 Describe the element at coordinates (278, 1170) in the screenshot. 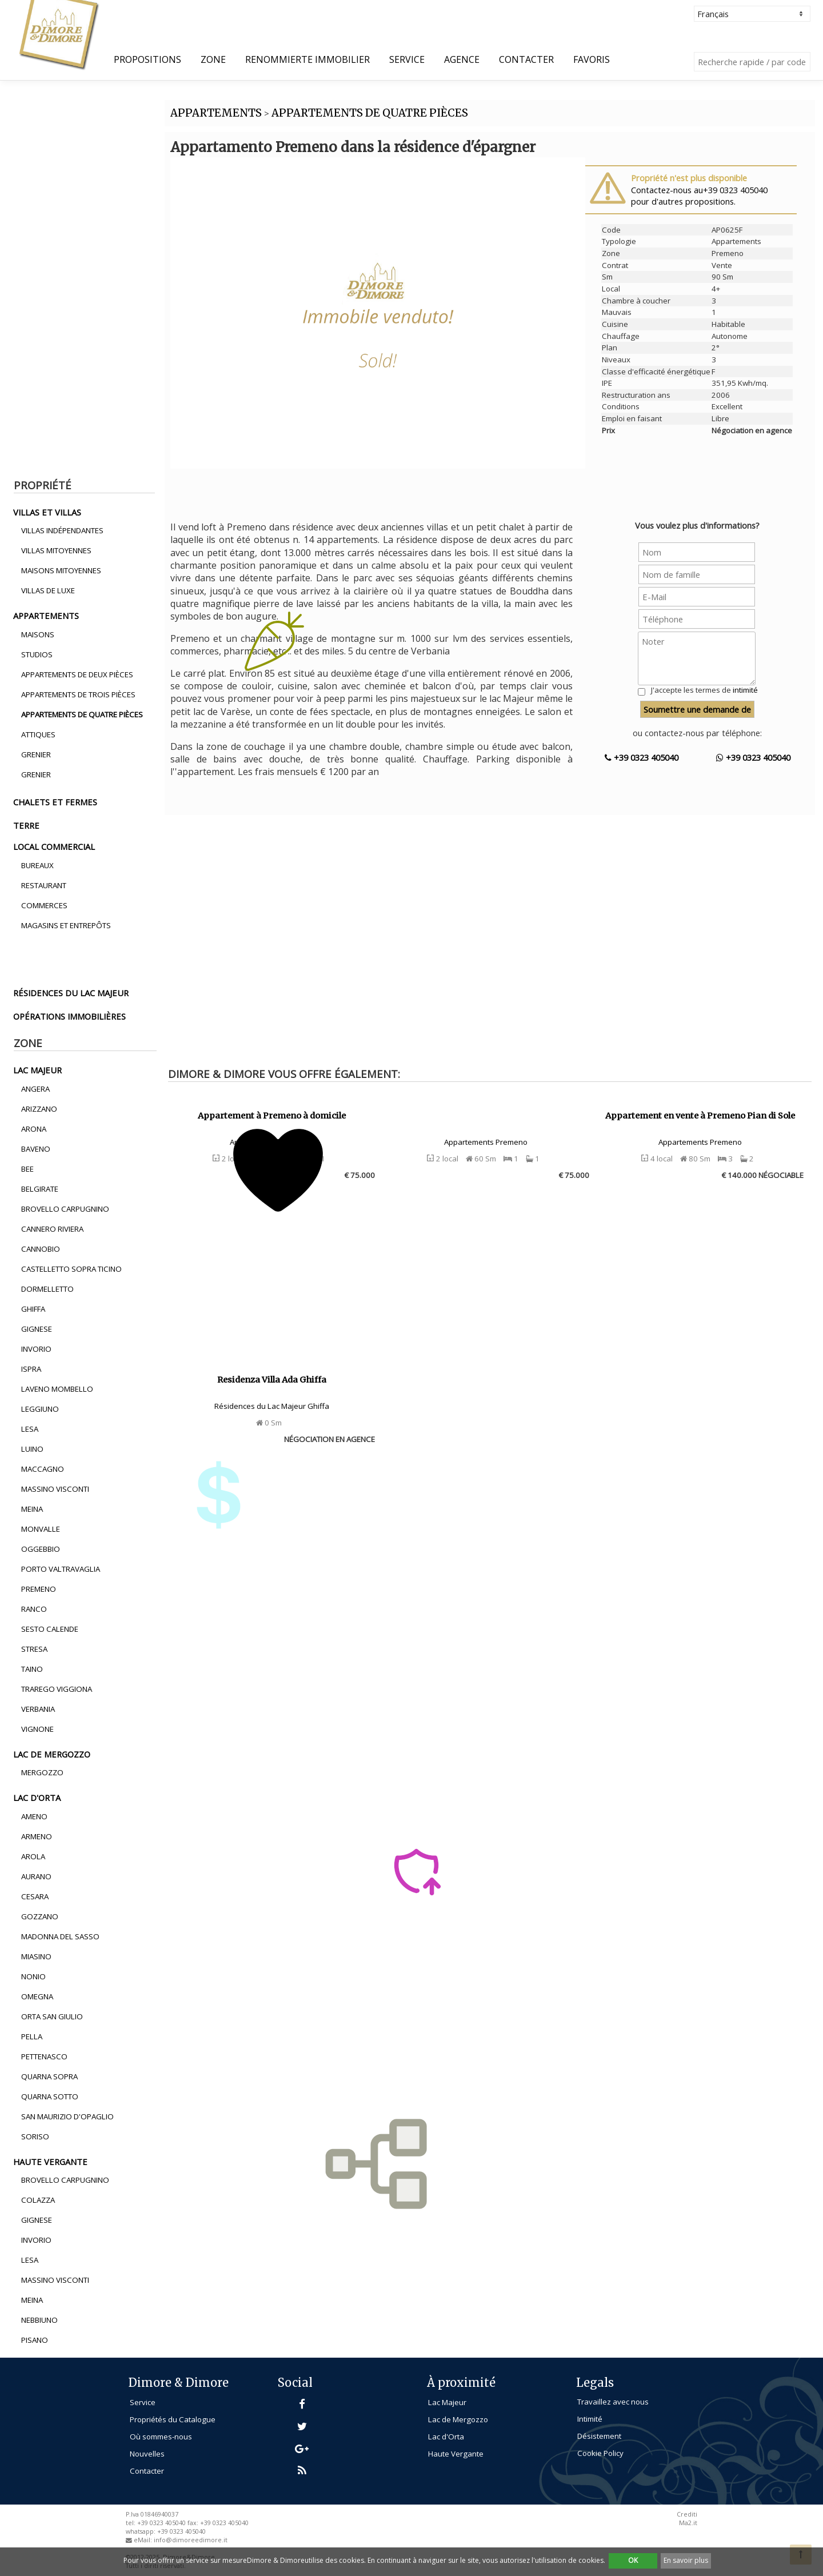

I see `add to favorites` at that location.